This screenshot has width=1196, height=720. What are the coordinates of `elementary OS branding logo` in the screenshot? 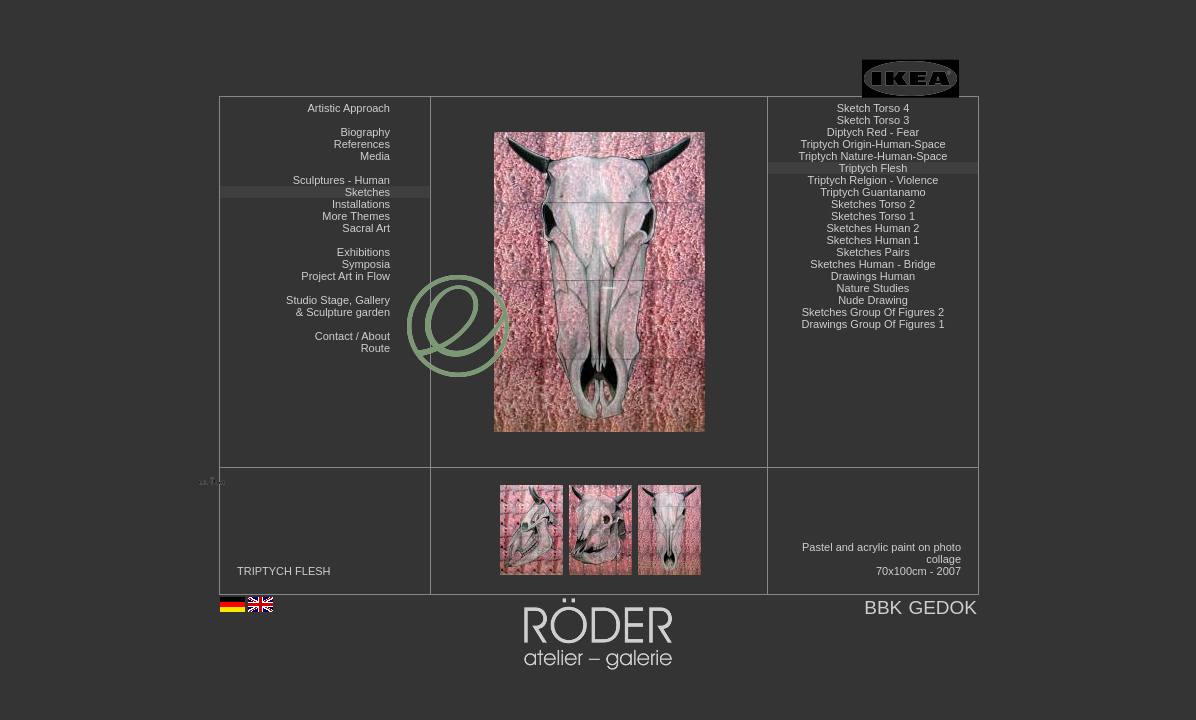 It's located at (458, 326).